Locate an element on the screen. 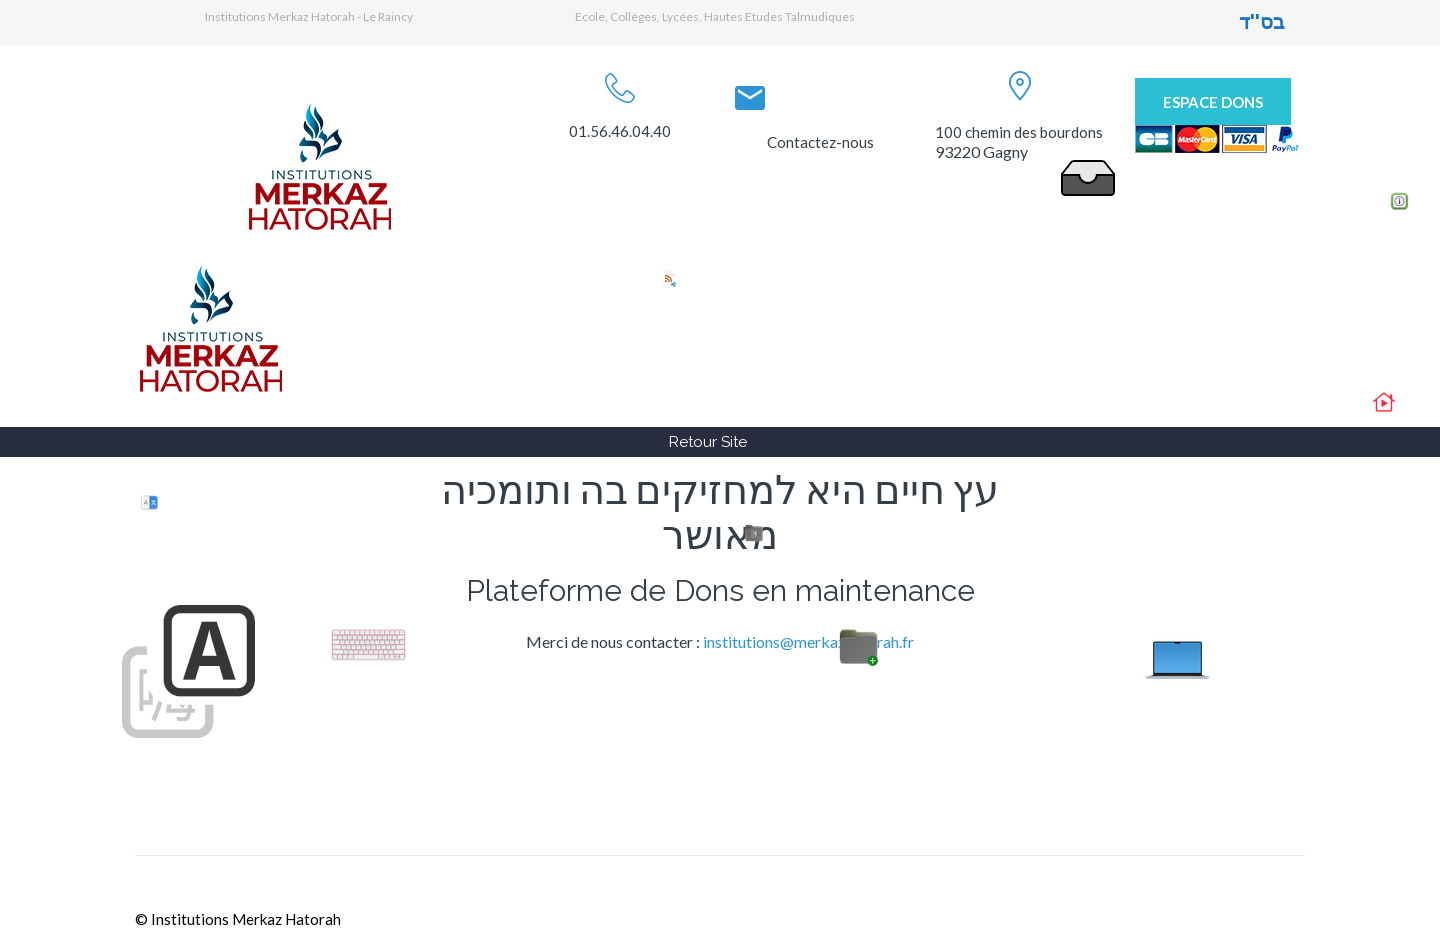 This screenshot has width=1440, height=945. create a new folder is located at coordinates (858, 646).